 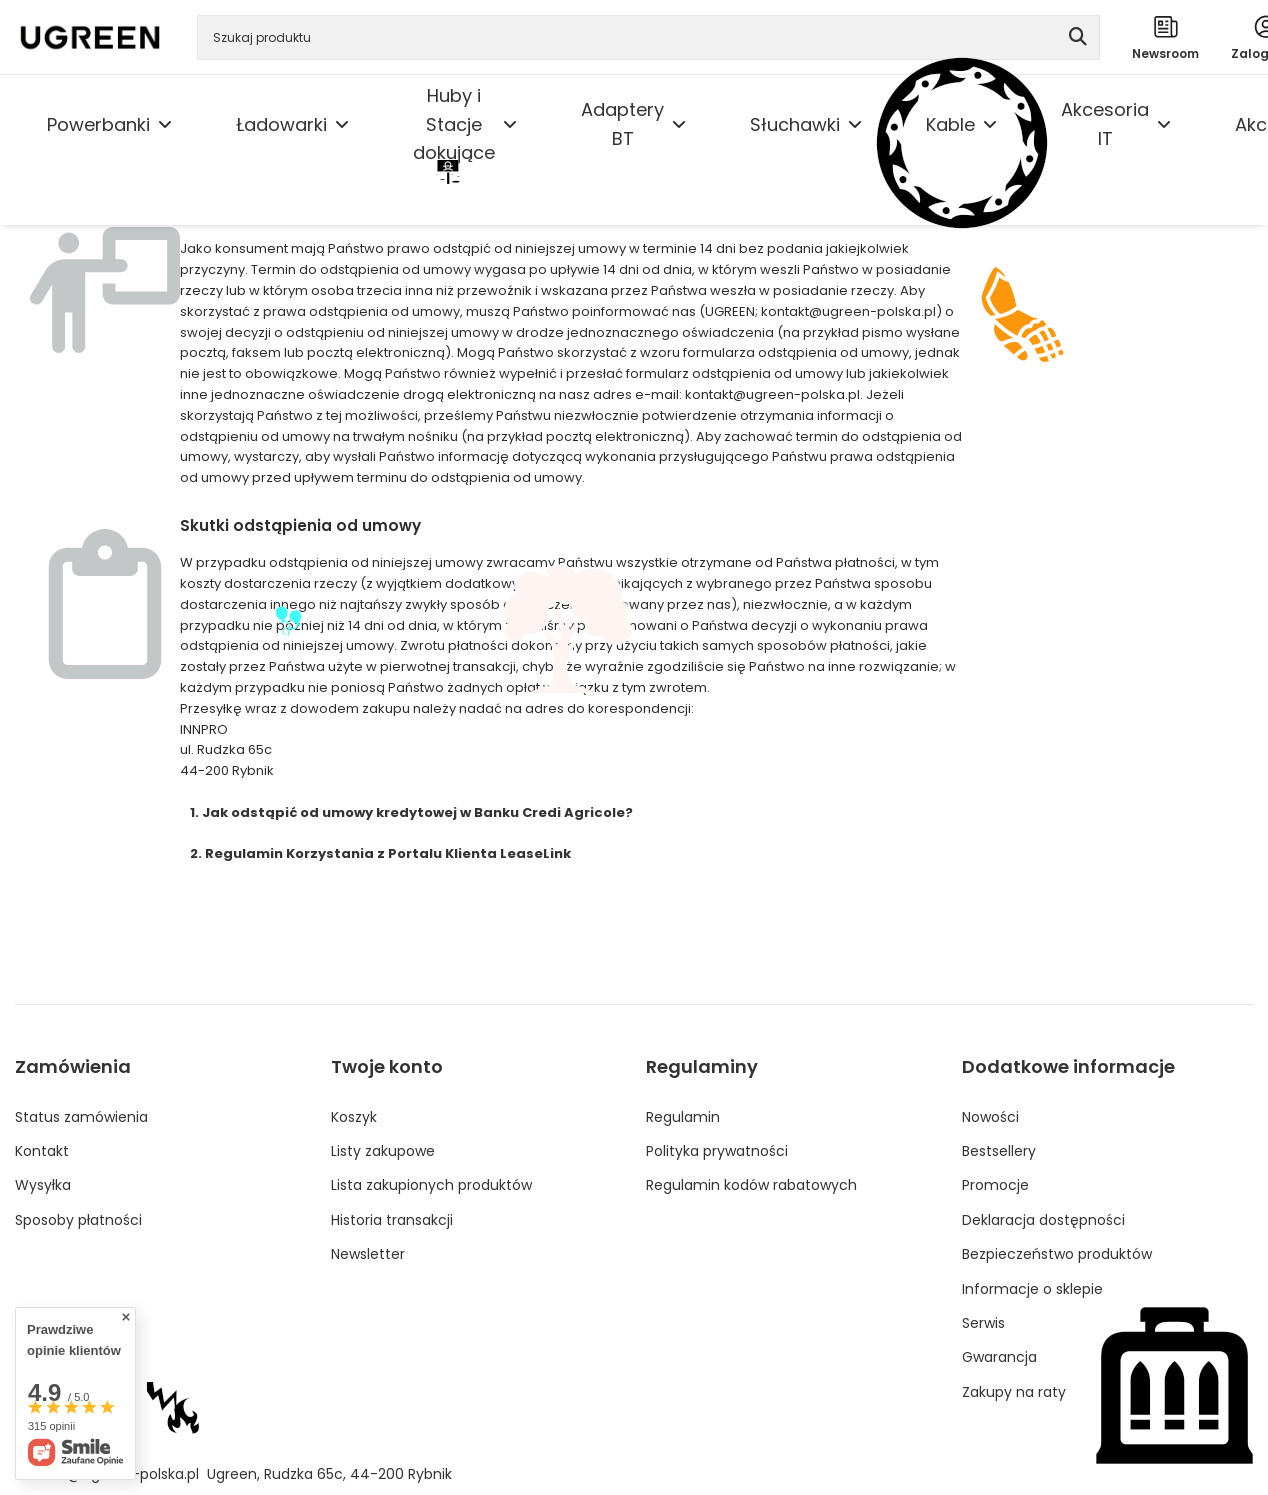 I want to click on indicates a hazardous or danger zone in gameplay, so click(x=448, y=172).